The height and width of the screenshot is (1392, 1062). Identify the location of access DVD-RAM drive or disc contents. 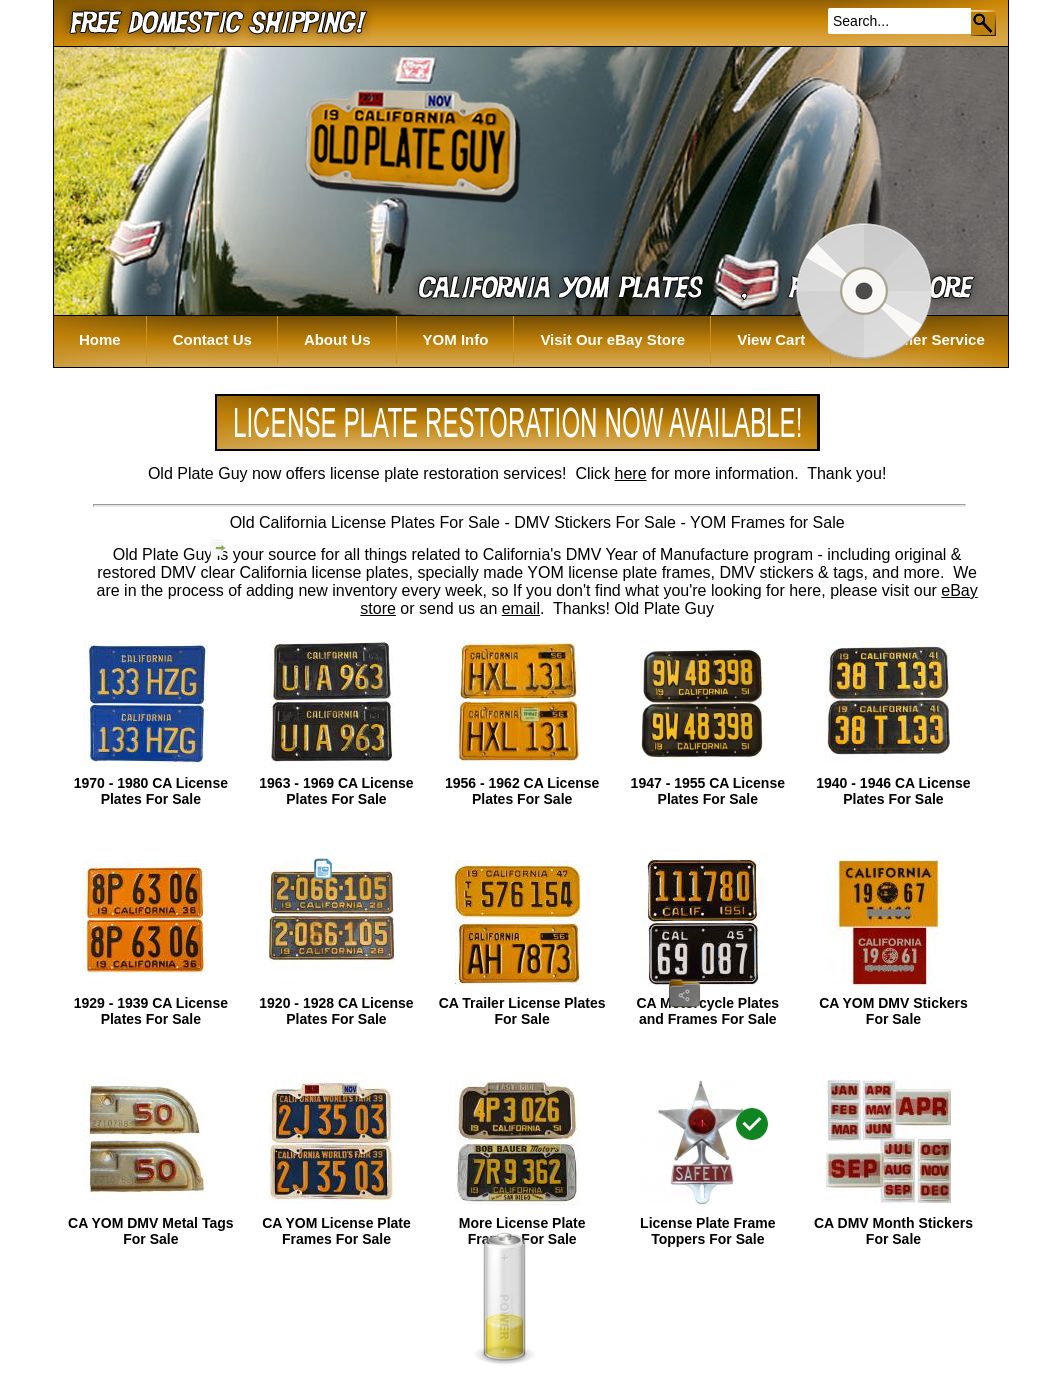
(864, 291).